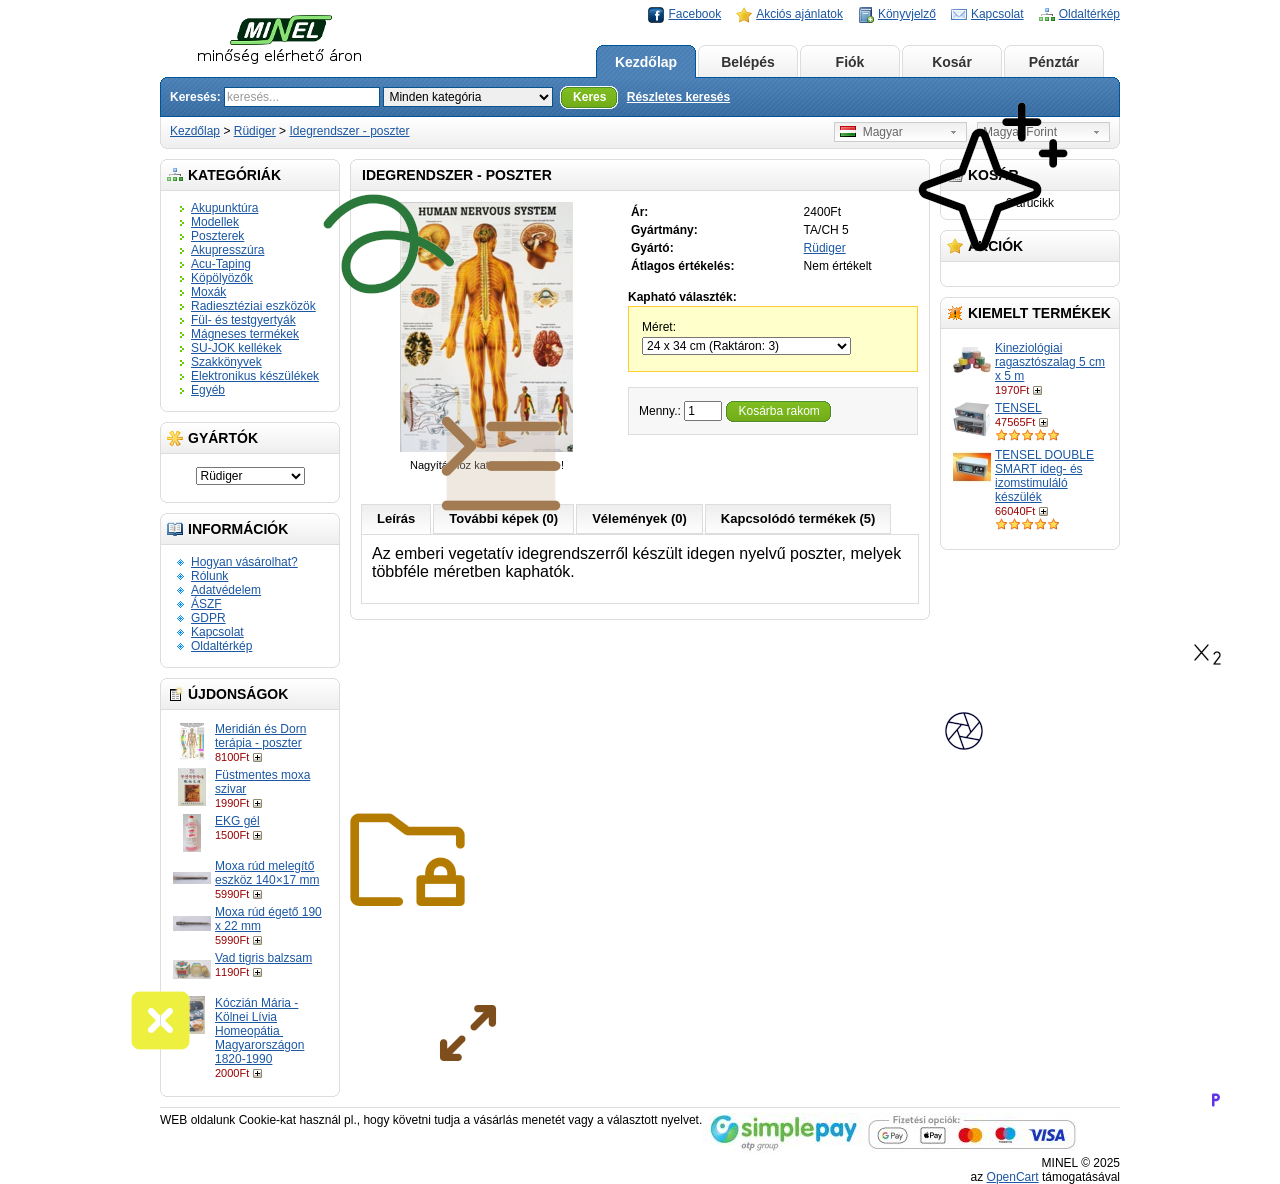 This screenshot has height=1184, width=1280. What do you see at coordinates (1216, 1100) in the screenshot?
I see `indicates parking availability or location` at bounding box center [1216, 1100].